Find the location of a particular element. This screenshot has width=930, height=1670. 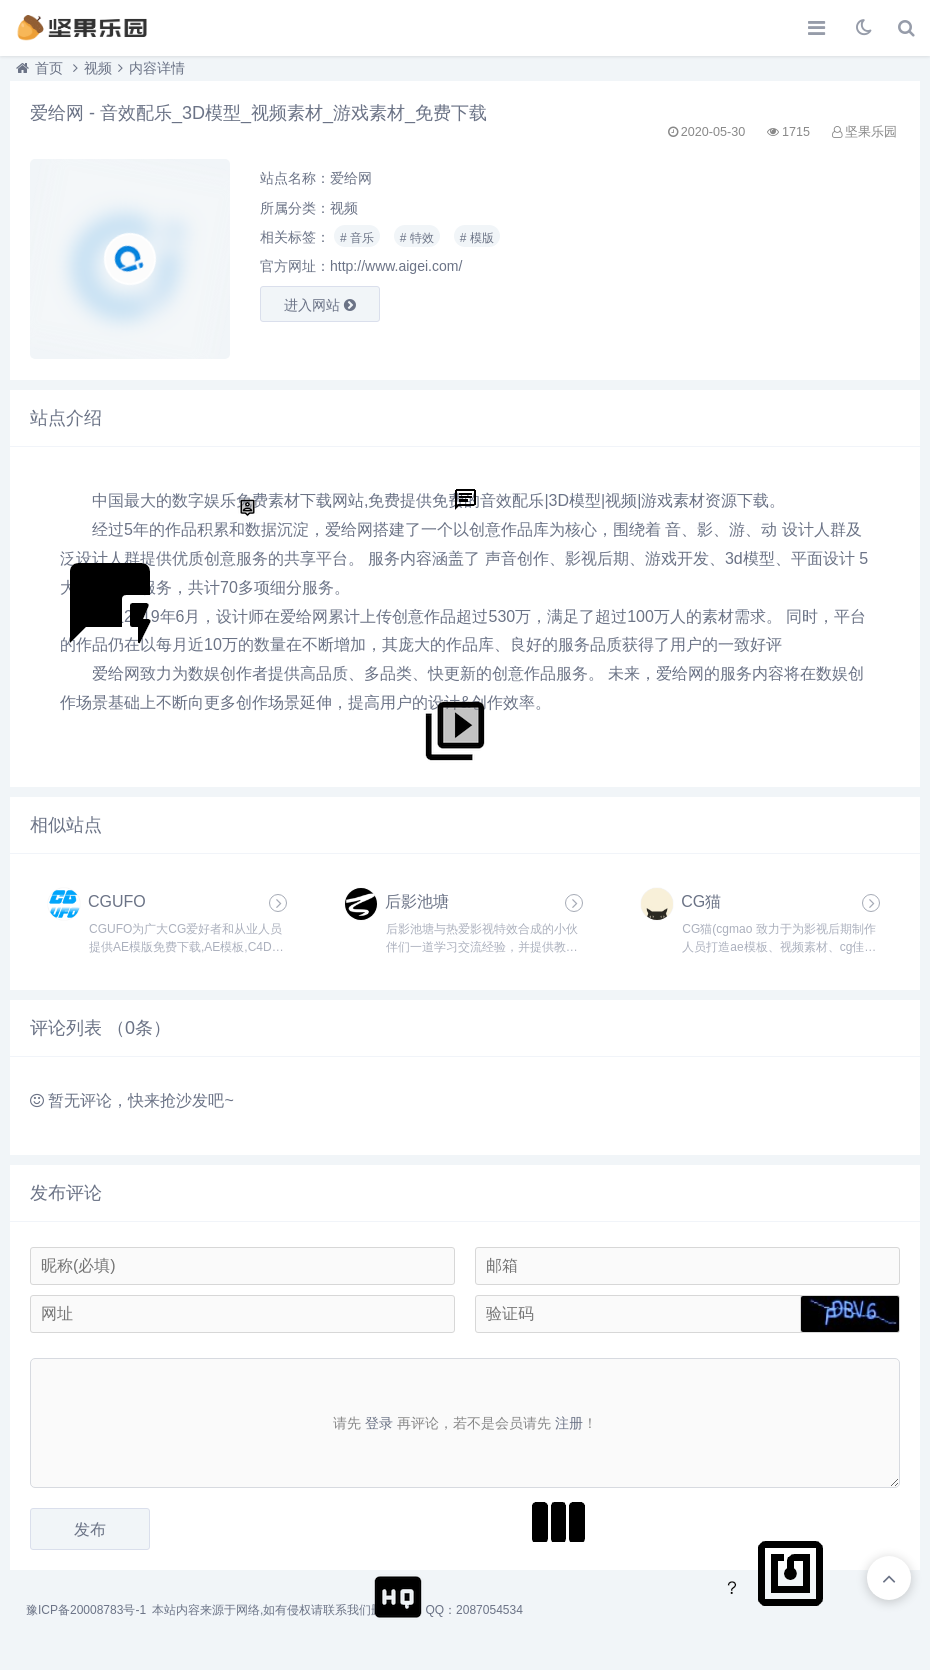

view a person's location on the map is located at coordinates (247, 507).